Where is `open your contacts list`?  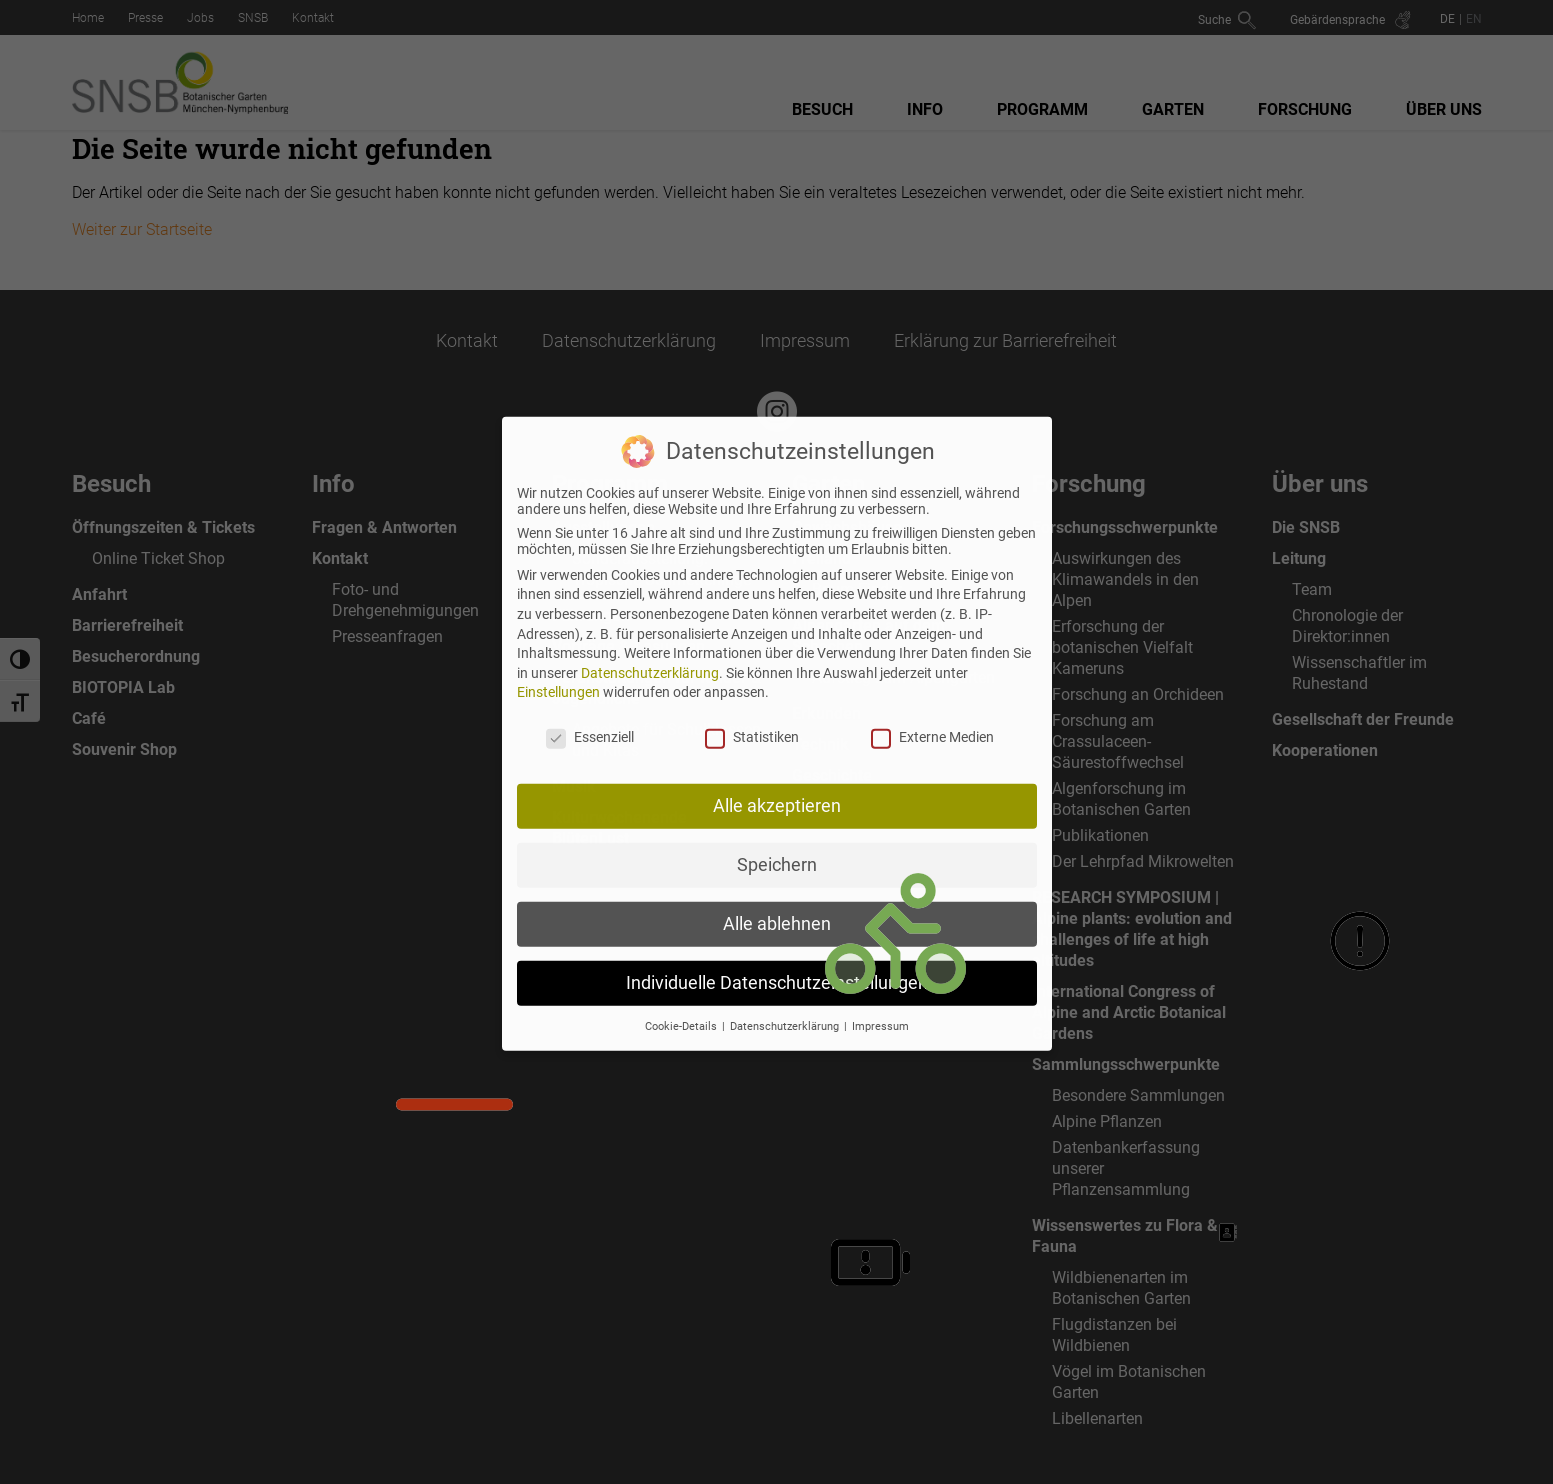 open your contacts list is located at coordinates (1227, 1232).